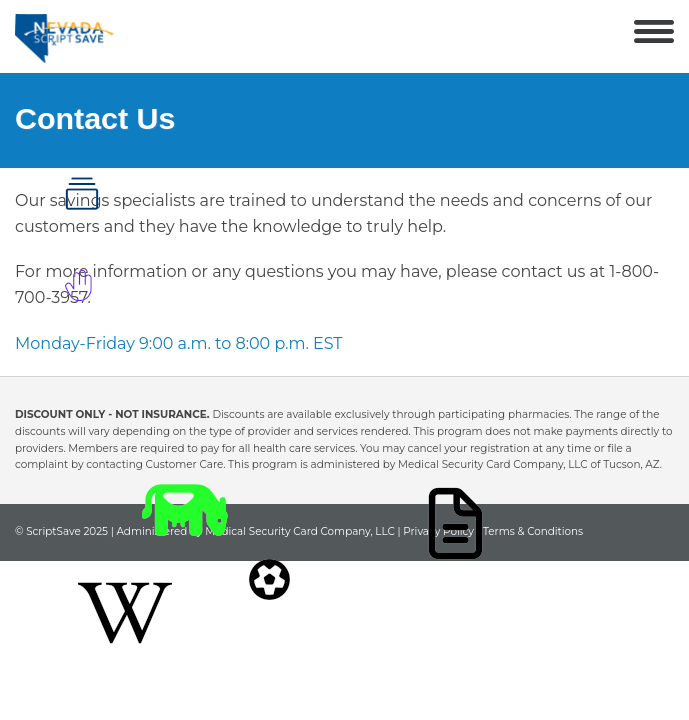 The width and height of the screenshot is (689, 720). I want to click on view document or text file, so click(455, 523).